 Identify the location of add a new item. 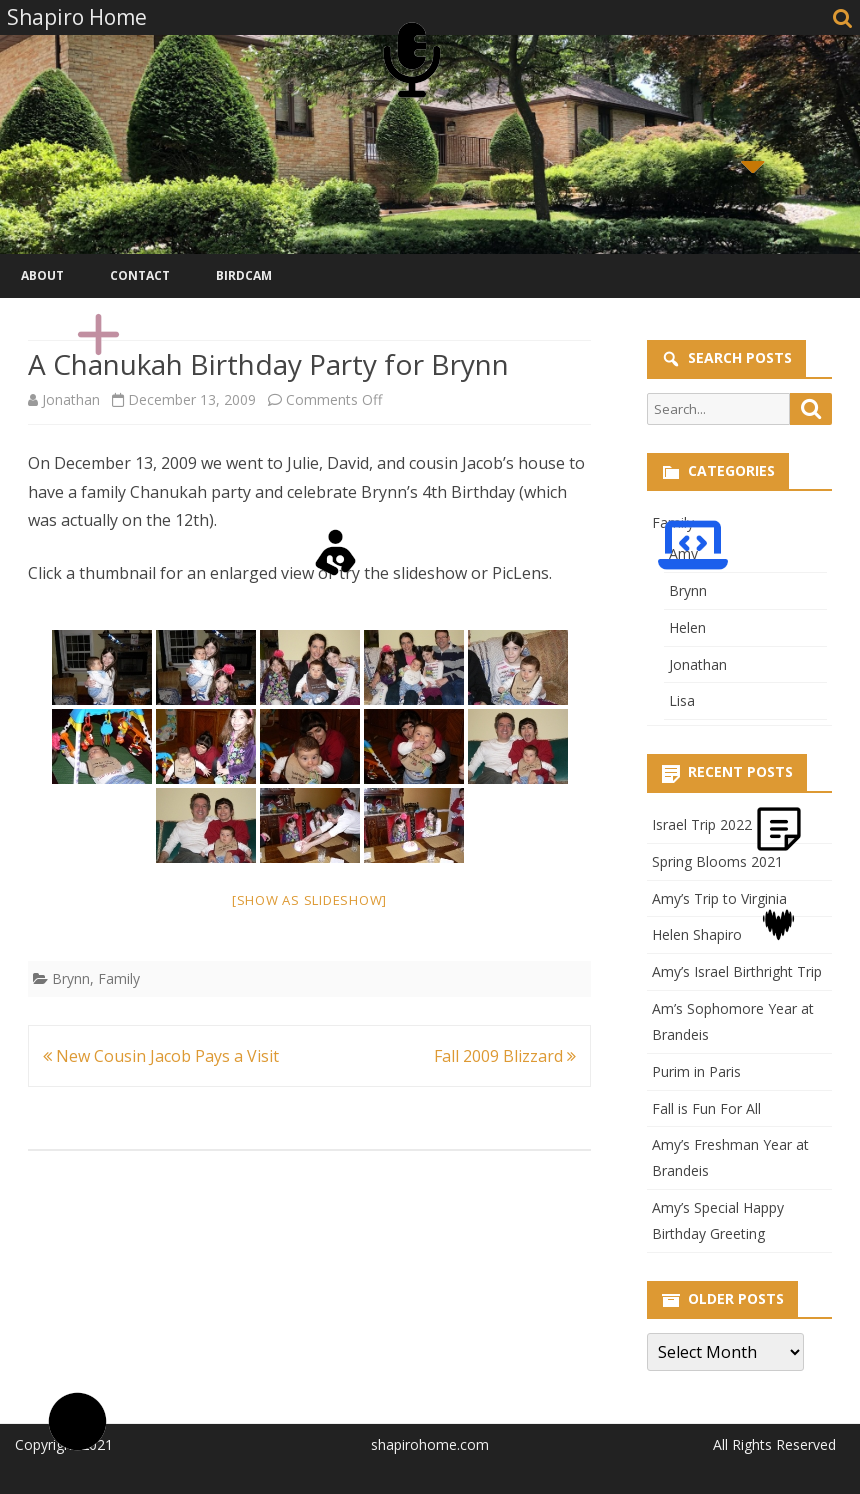
(98, 334).